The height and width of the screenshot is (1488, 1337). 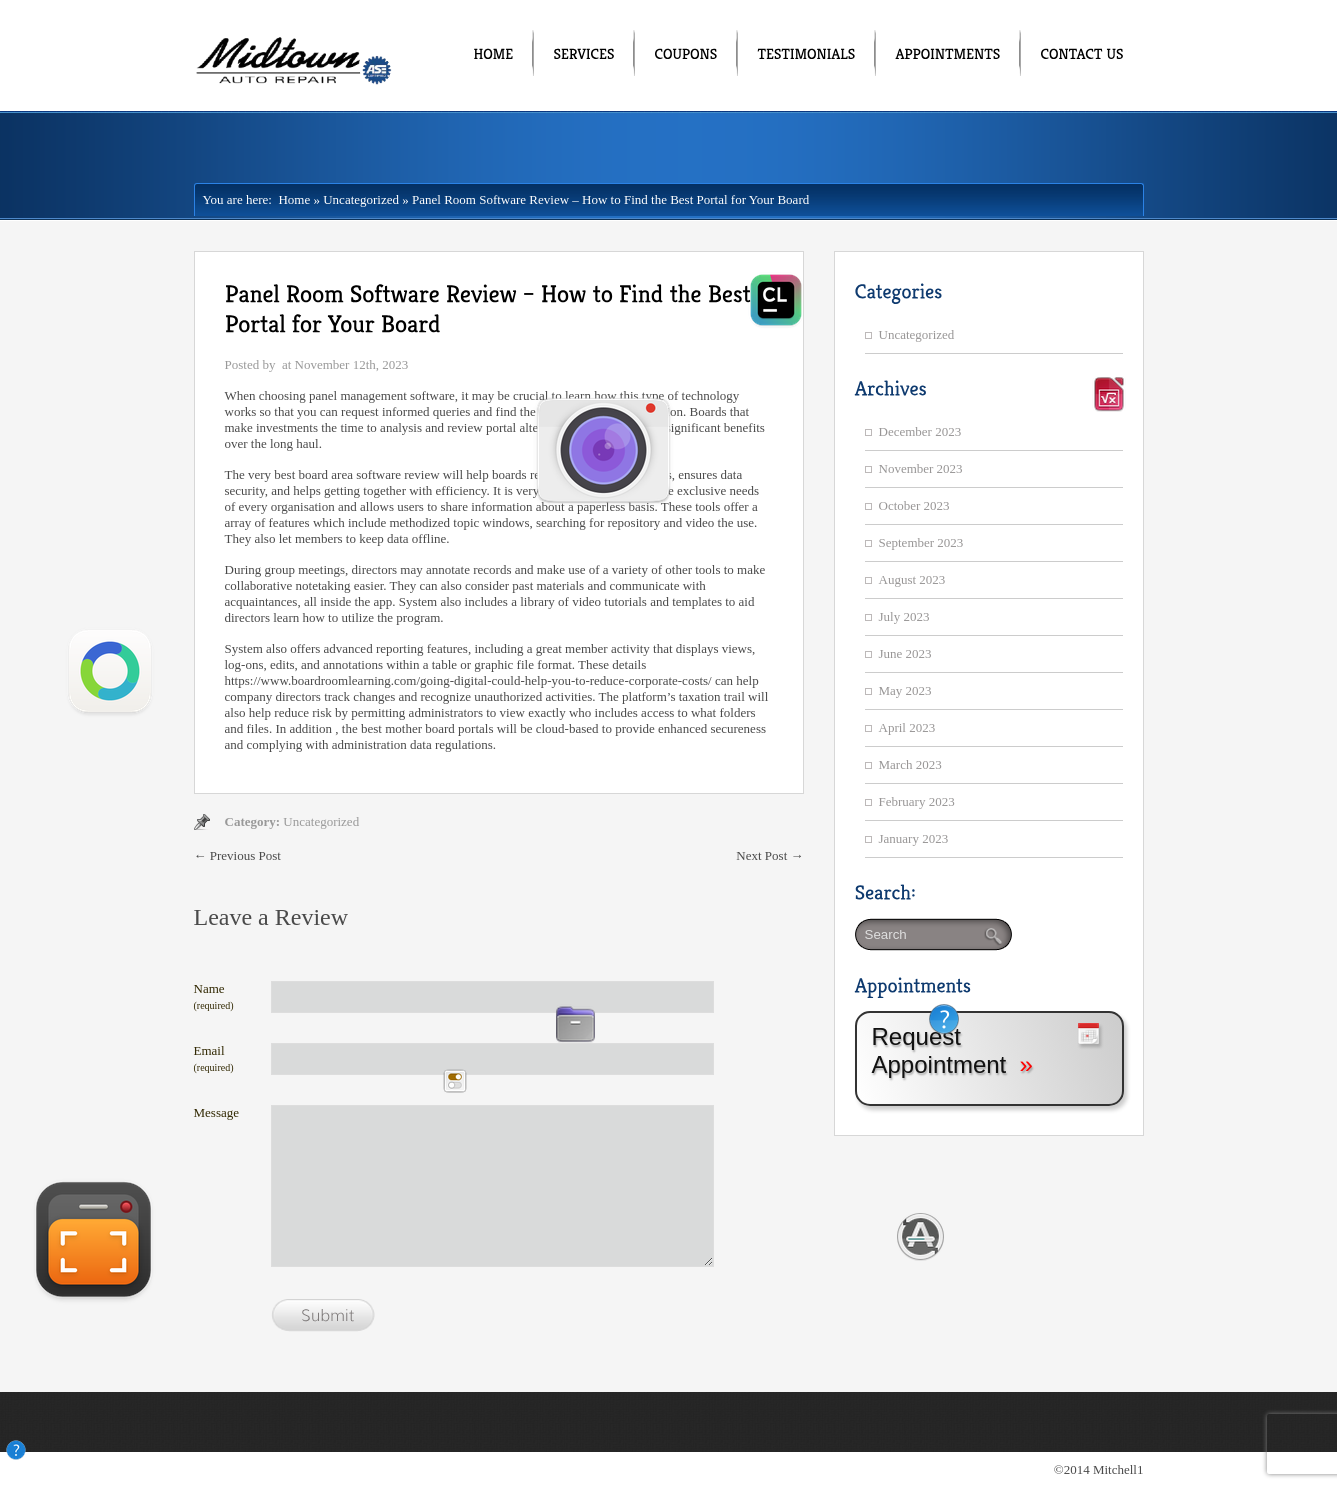 What do you see at coordinates (575, 1023) in the screenshot?
I see `open the file manager application` at bounding box center [575, 1023].